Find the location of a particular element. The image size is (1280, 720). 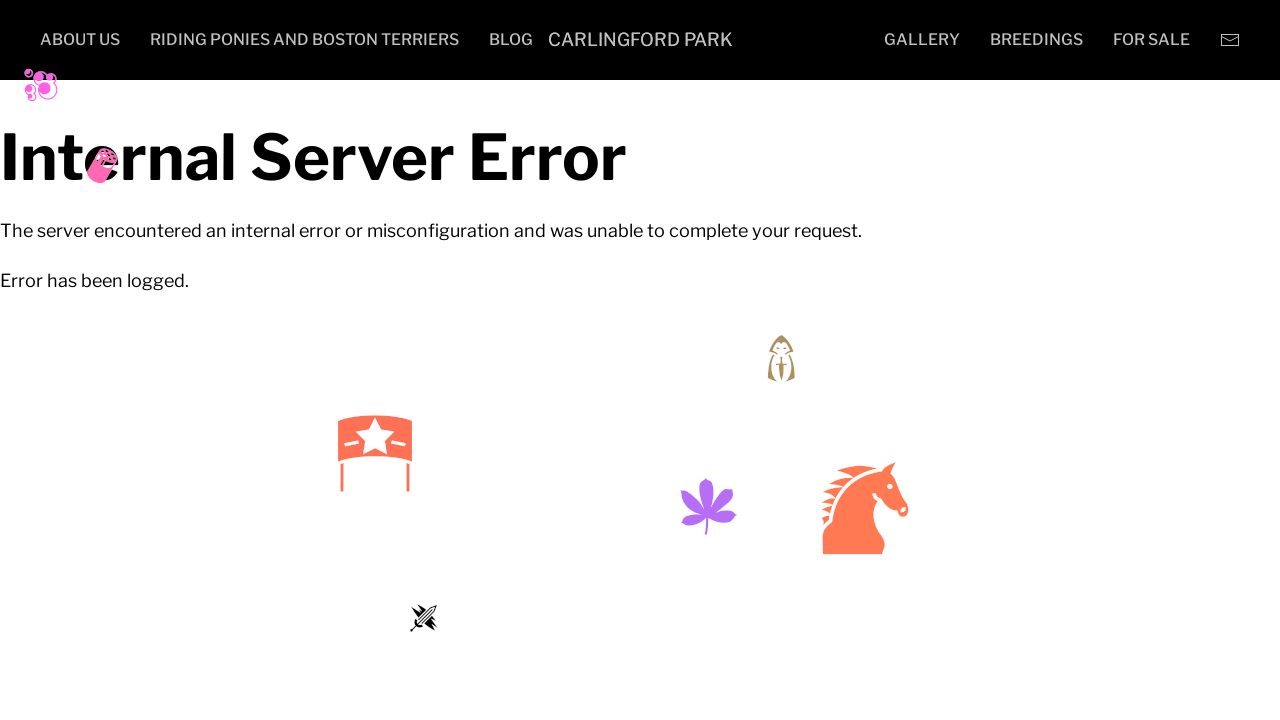

add seasoning or flavor options is located at coordinates (102, 166).